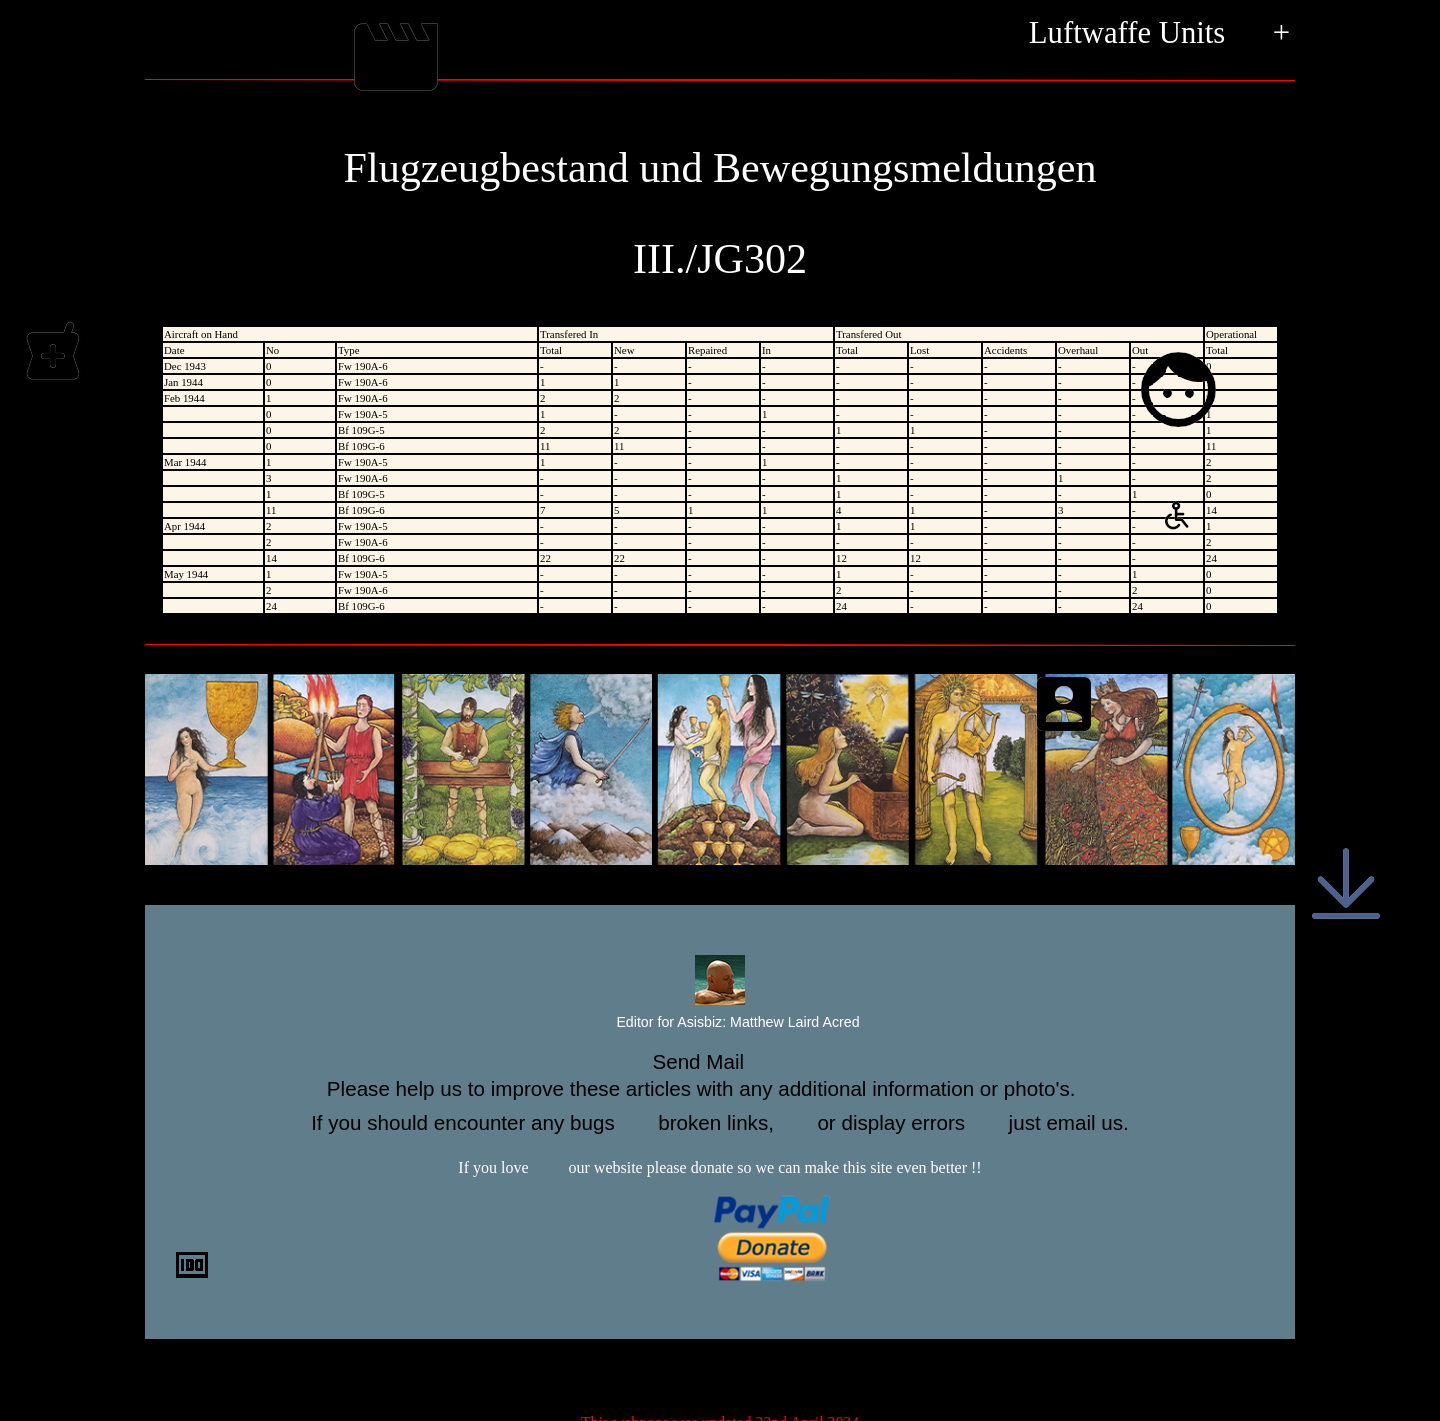 Image resolution: width=1440 pixels, height=1421 pixels. What do you see at coordinates (1346, 885) in the screenshot?
I see `download a file` at bounding box center [1346, 885].